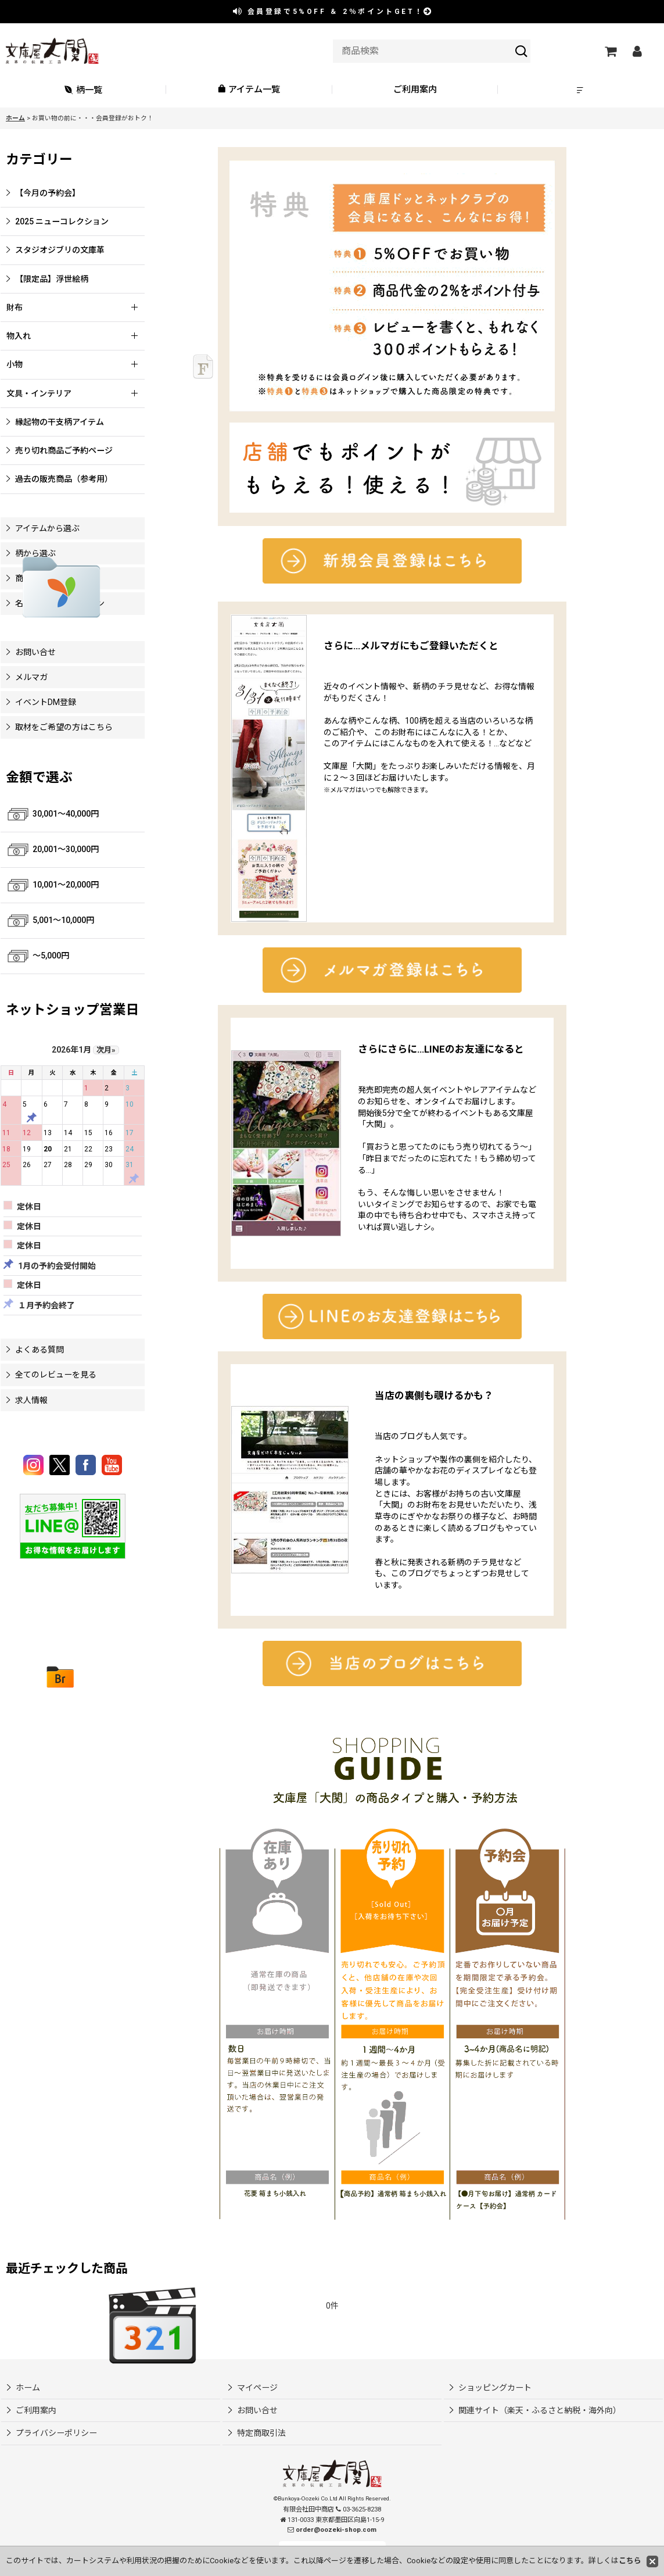 The height and width of the screenshot is (2576, 664). What do you see at coordinates (203, 366) in the screenshot?
I see `a fortran source code file` at bounding box center [203, 366].